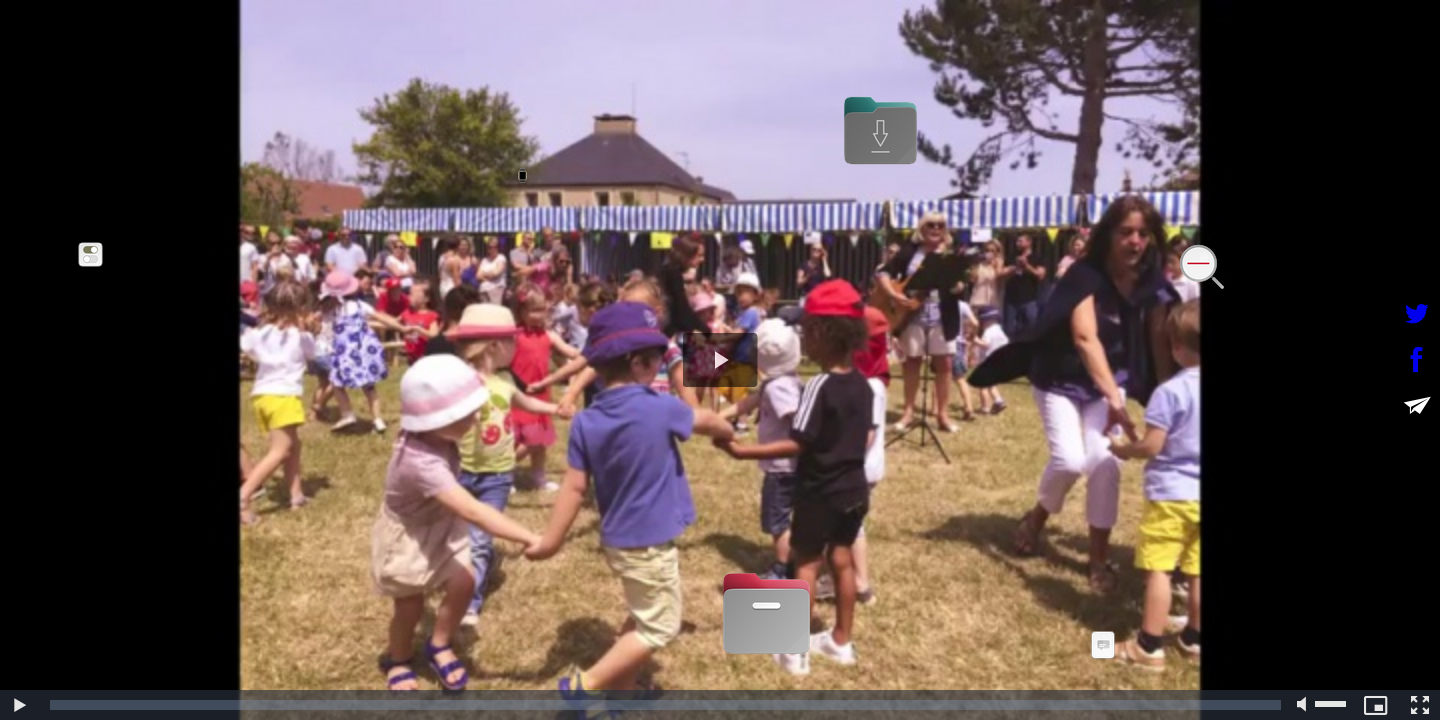  I want to click on subrip subtitle file (.srt), so click(1103, 645).